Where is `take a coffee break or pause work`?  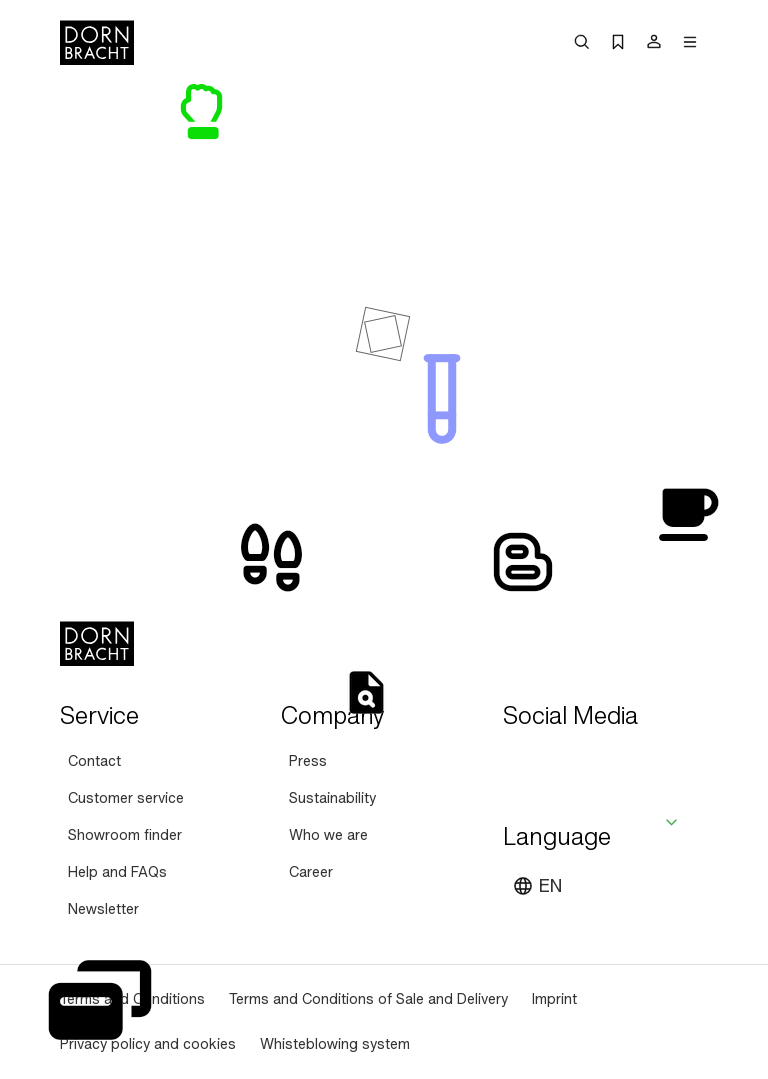 take a coffee break or pause work is located at coordinates (687, 513).